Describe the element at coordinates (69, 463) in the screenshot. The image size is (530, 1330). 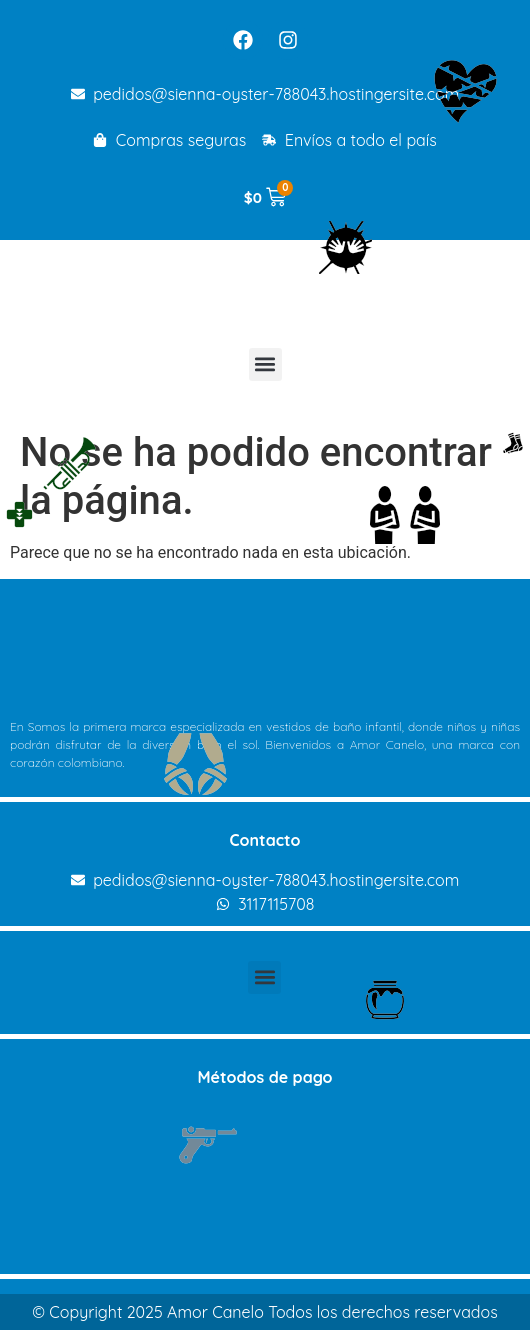
I see `play sound or audio notification` at that location.